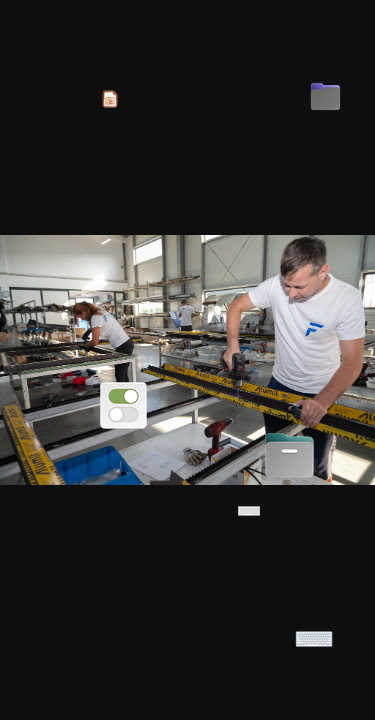 The height and width of the screenshot is (720, 375). Describe the element at coordinates (325, 96) in the screenshot. I see `open a folder to view its contents` at that location.